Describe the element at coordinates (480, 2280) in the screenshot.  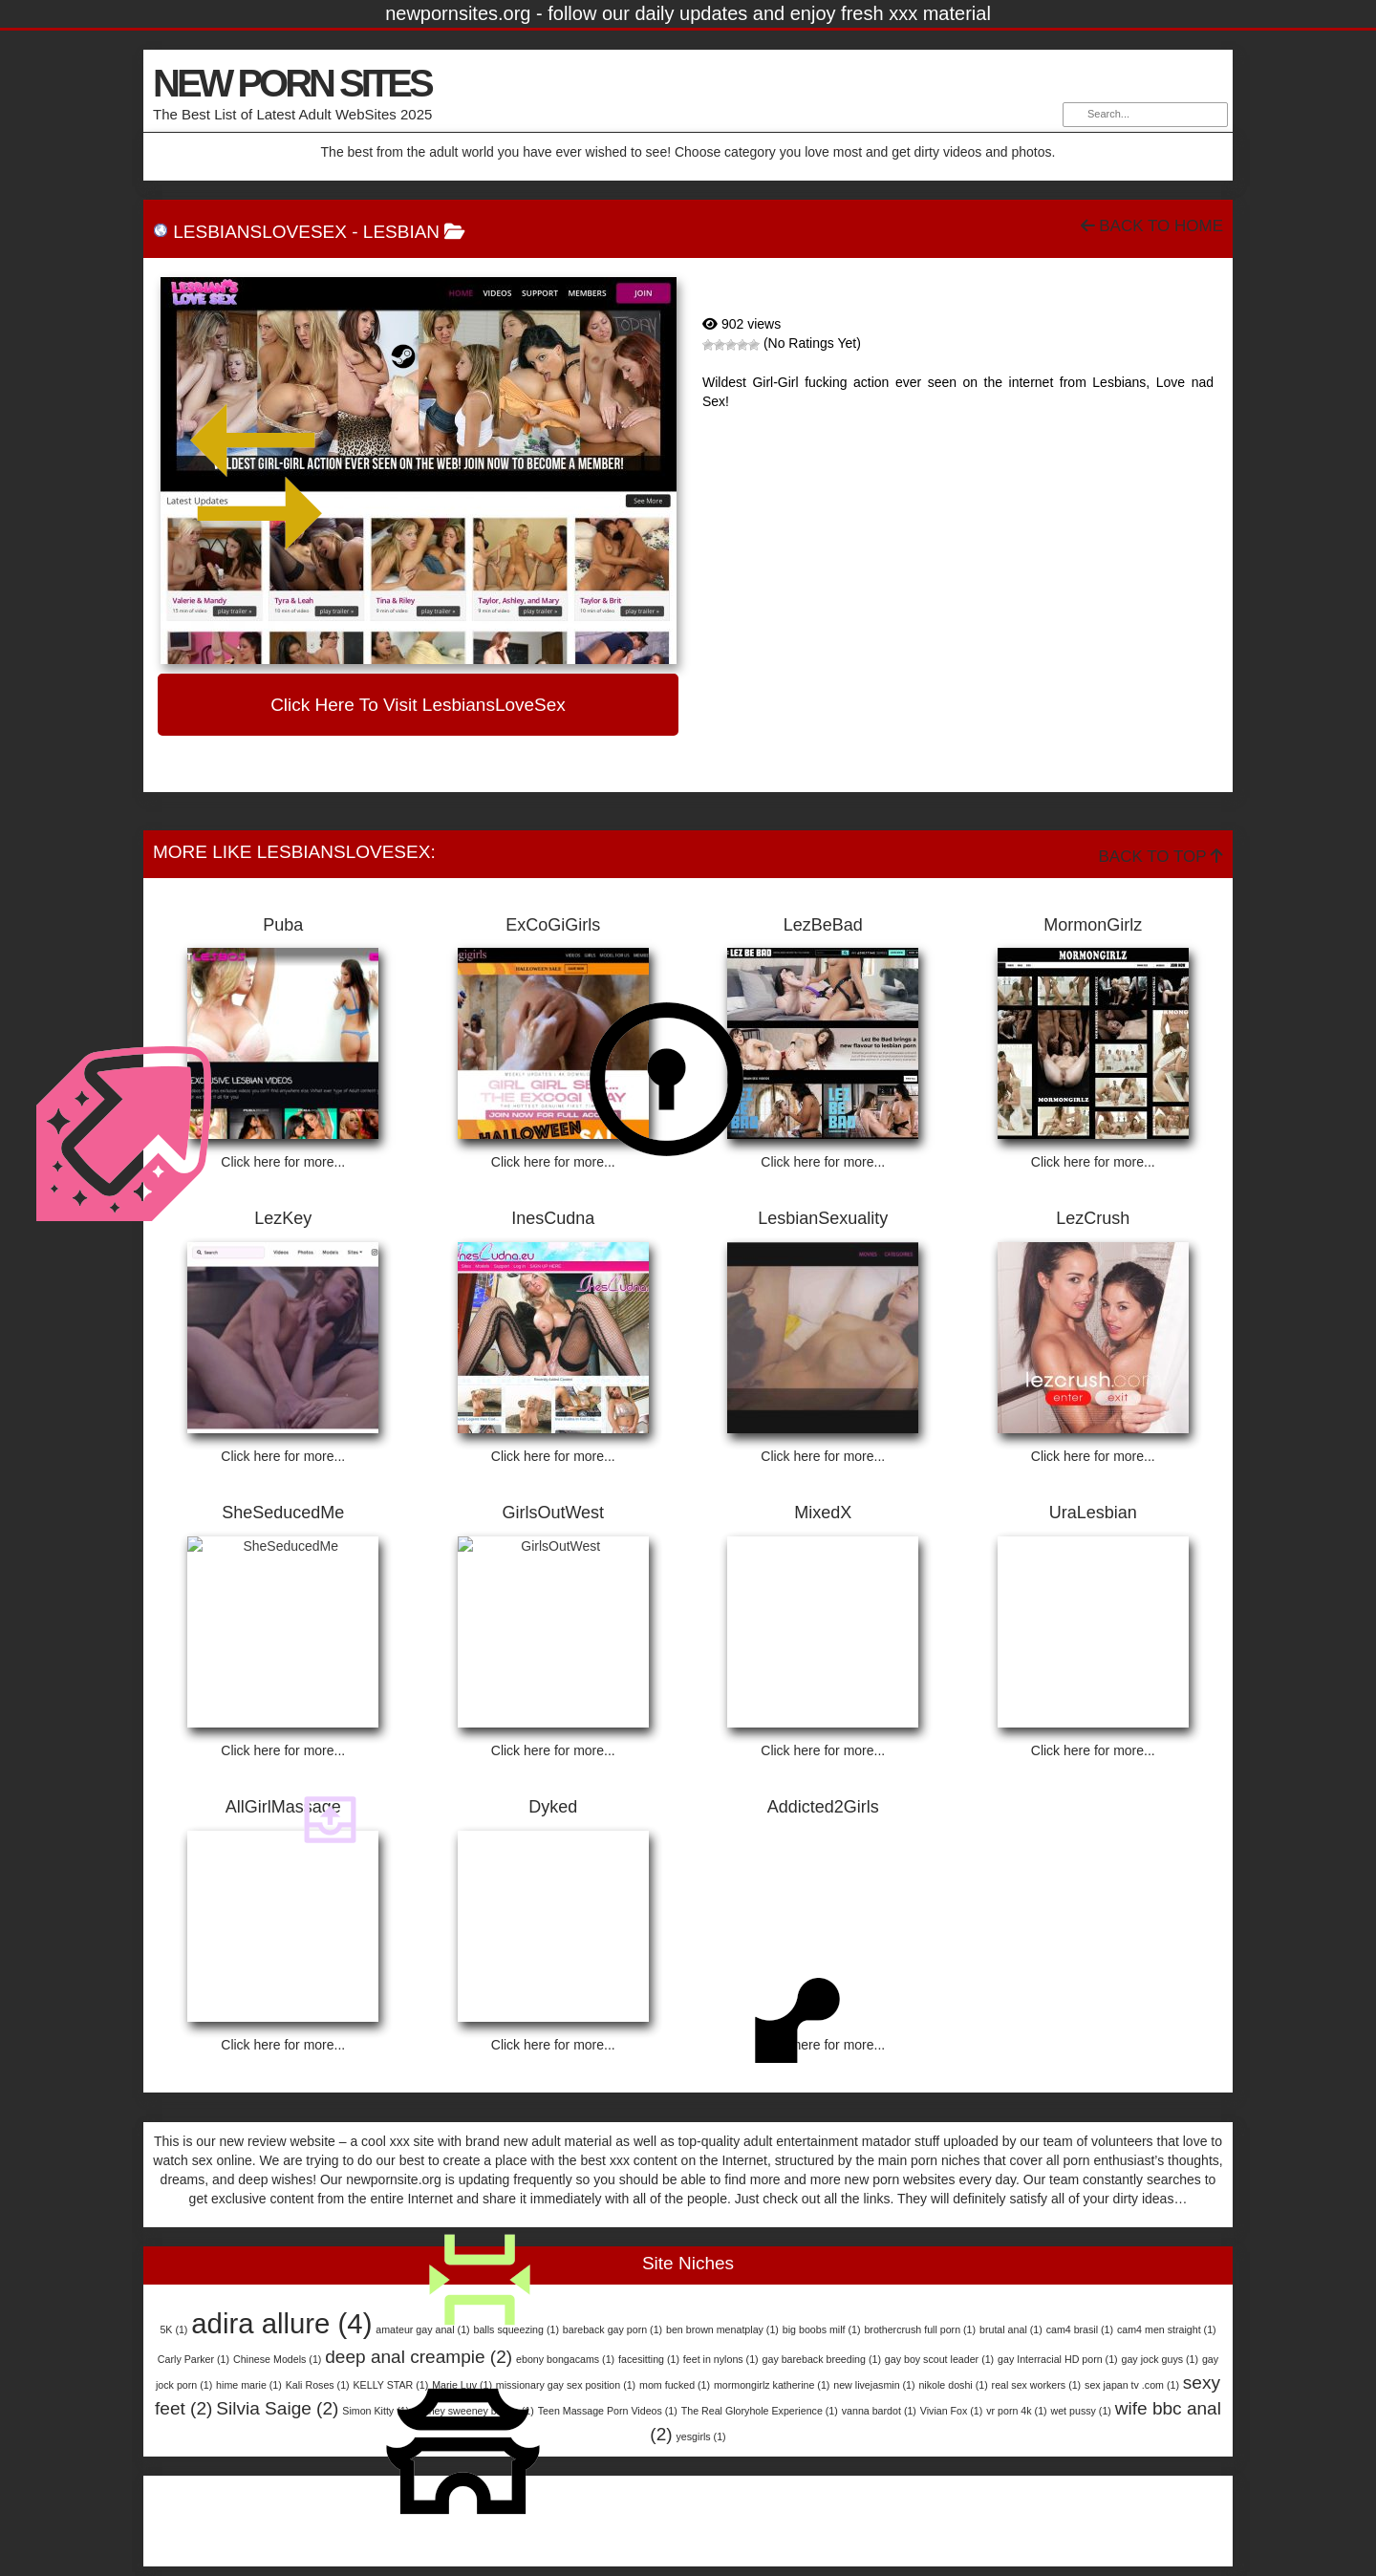
I see `insert a page break or section divider` at that location.